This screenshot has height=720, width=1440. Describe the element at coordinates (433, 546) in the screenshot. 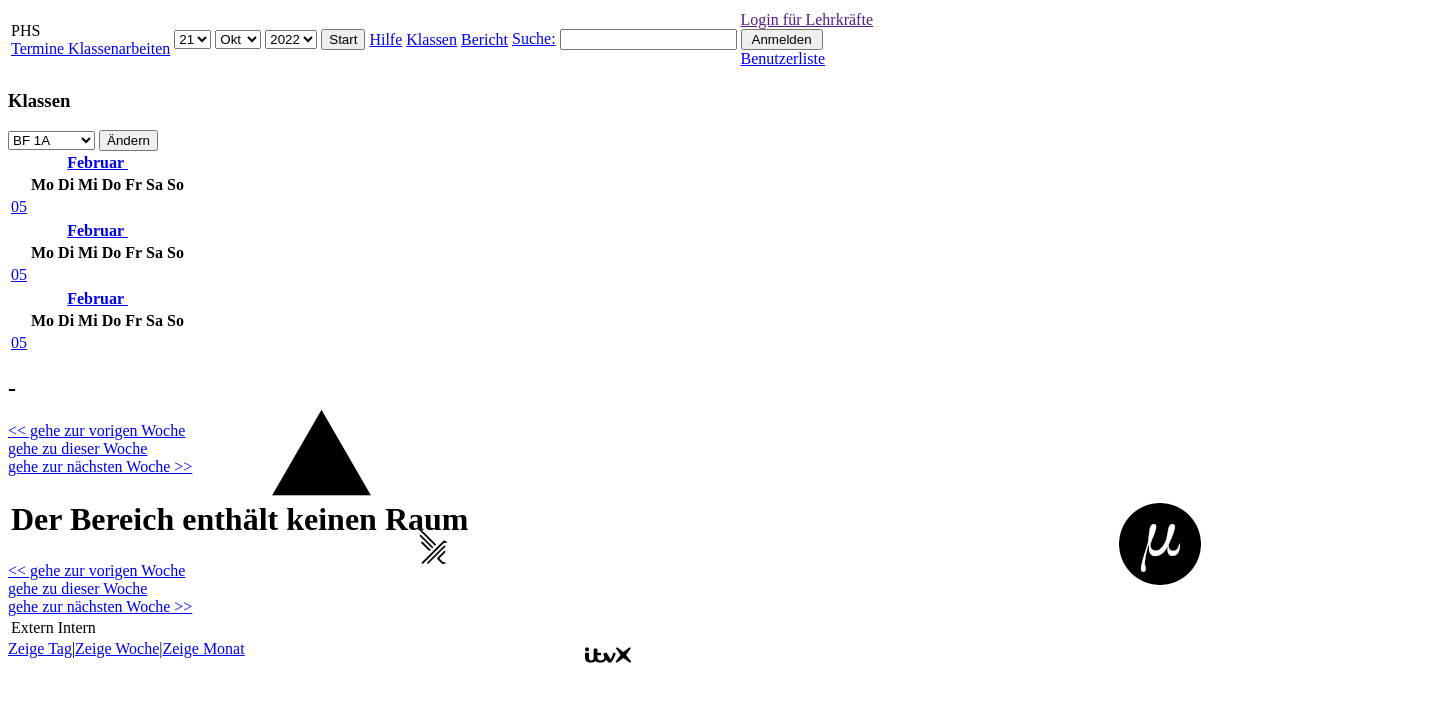

I see `Falco open-source security tool logo` at that location.